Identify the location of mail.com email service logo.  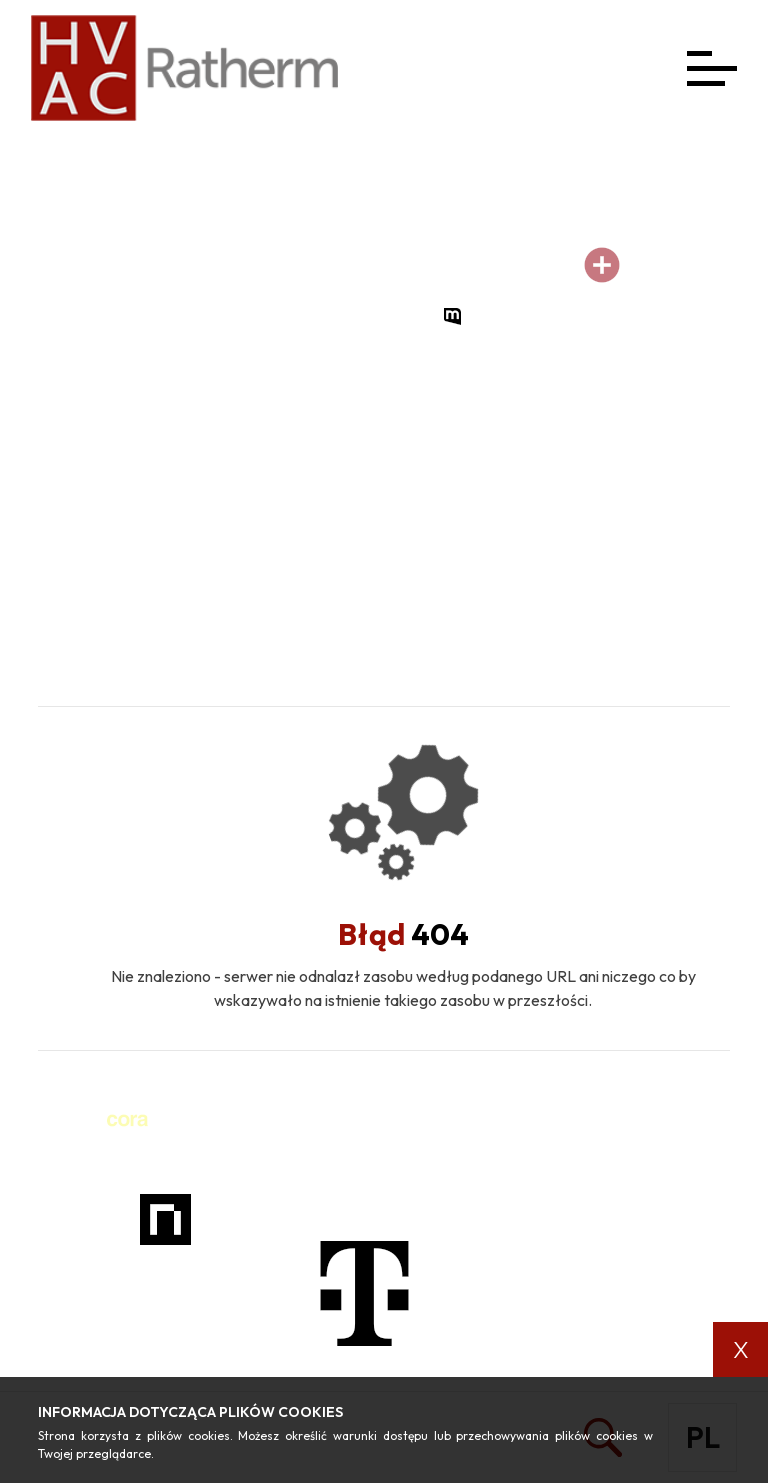
(452, 316).